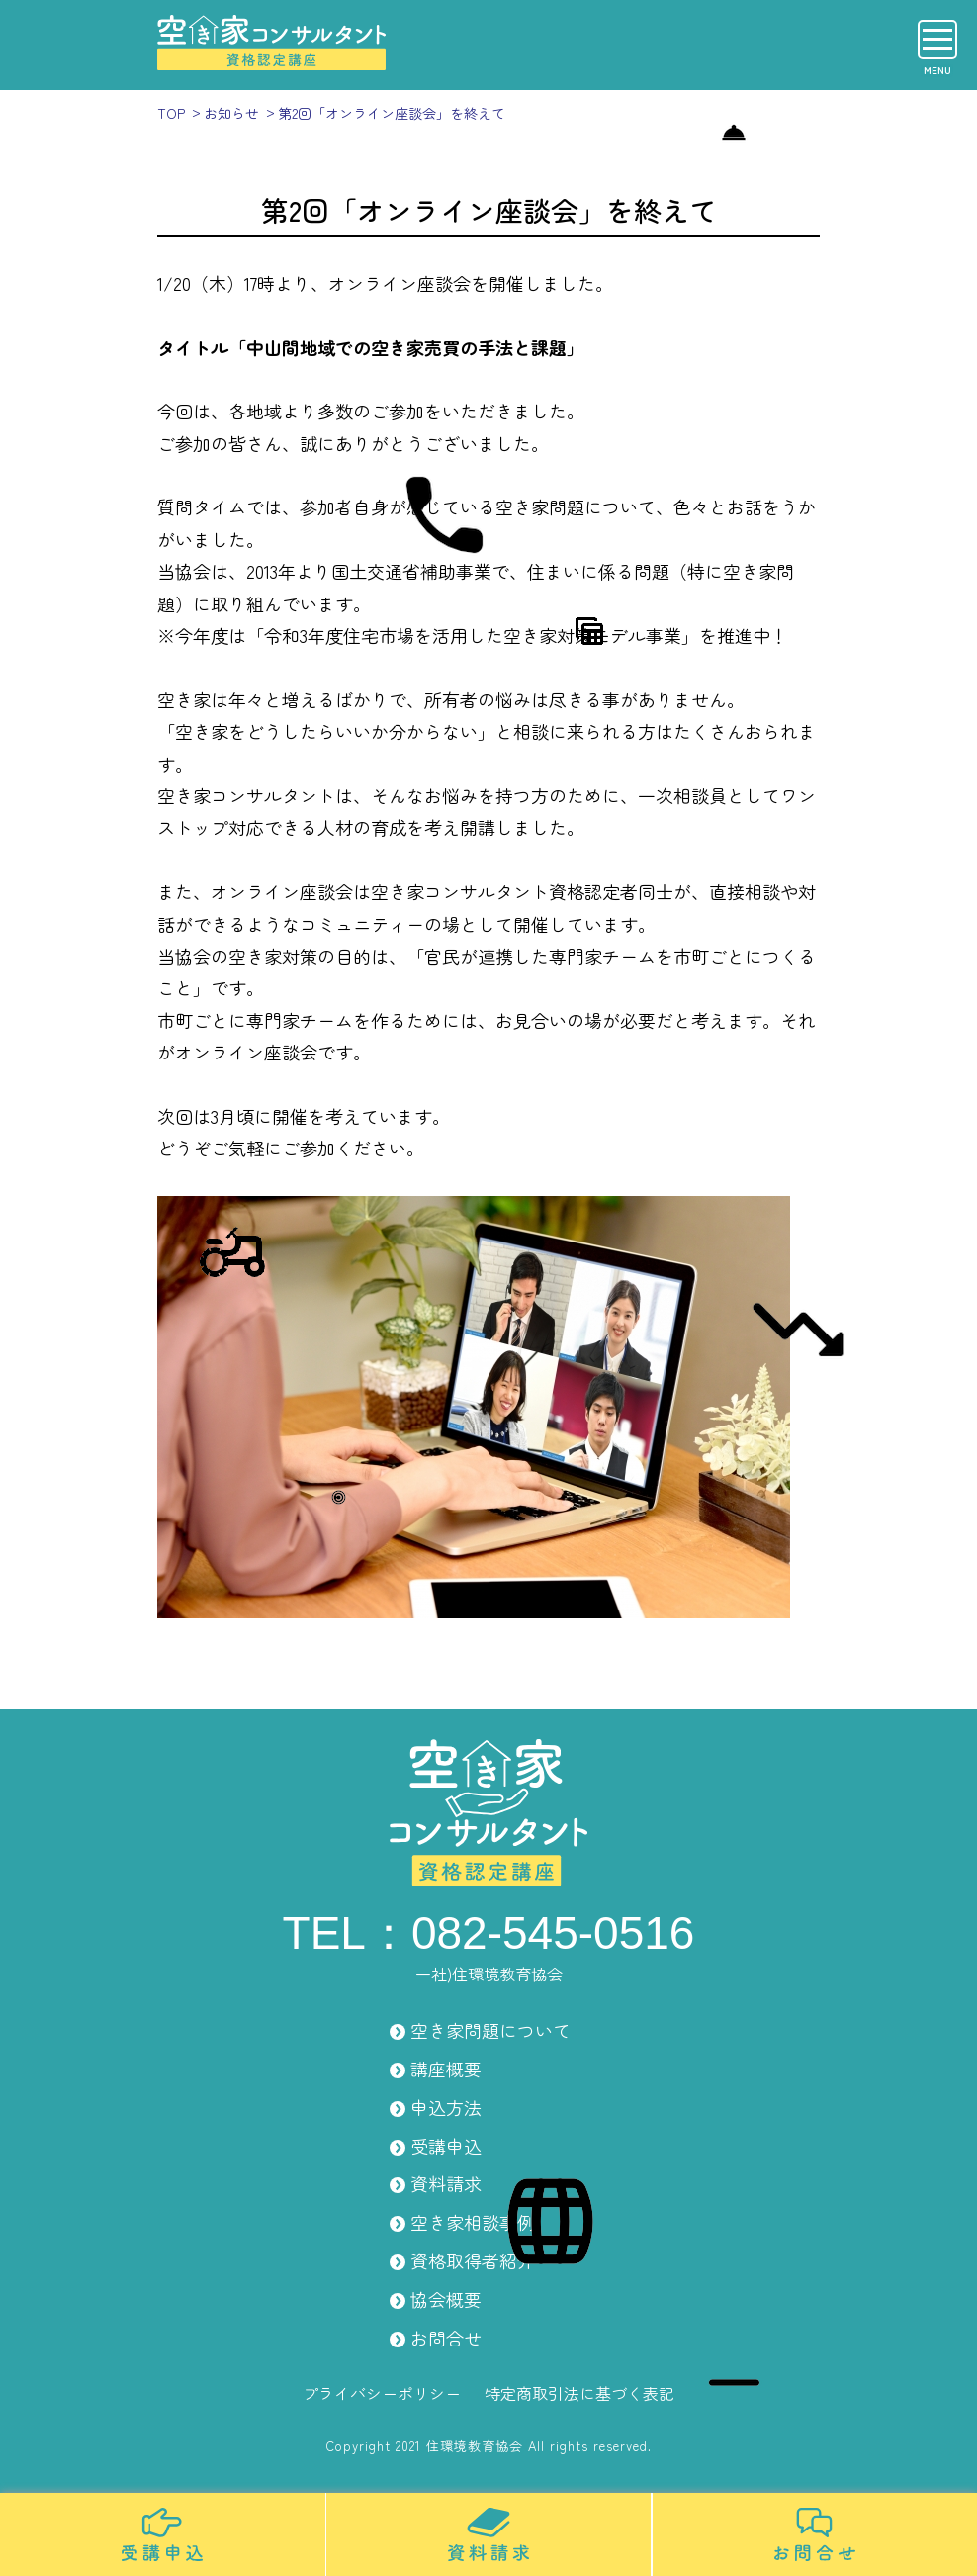 This screenshot has width=977, height=2576. I want to click on indicates copyleft licensing status, so click(338, 1497).